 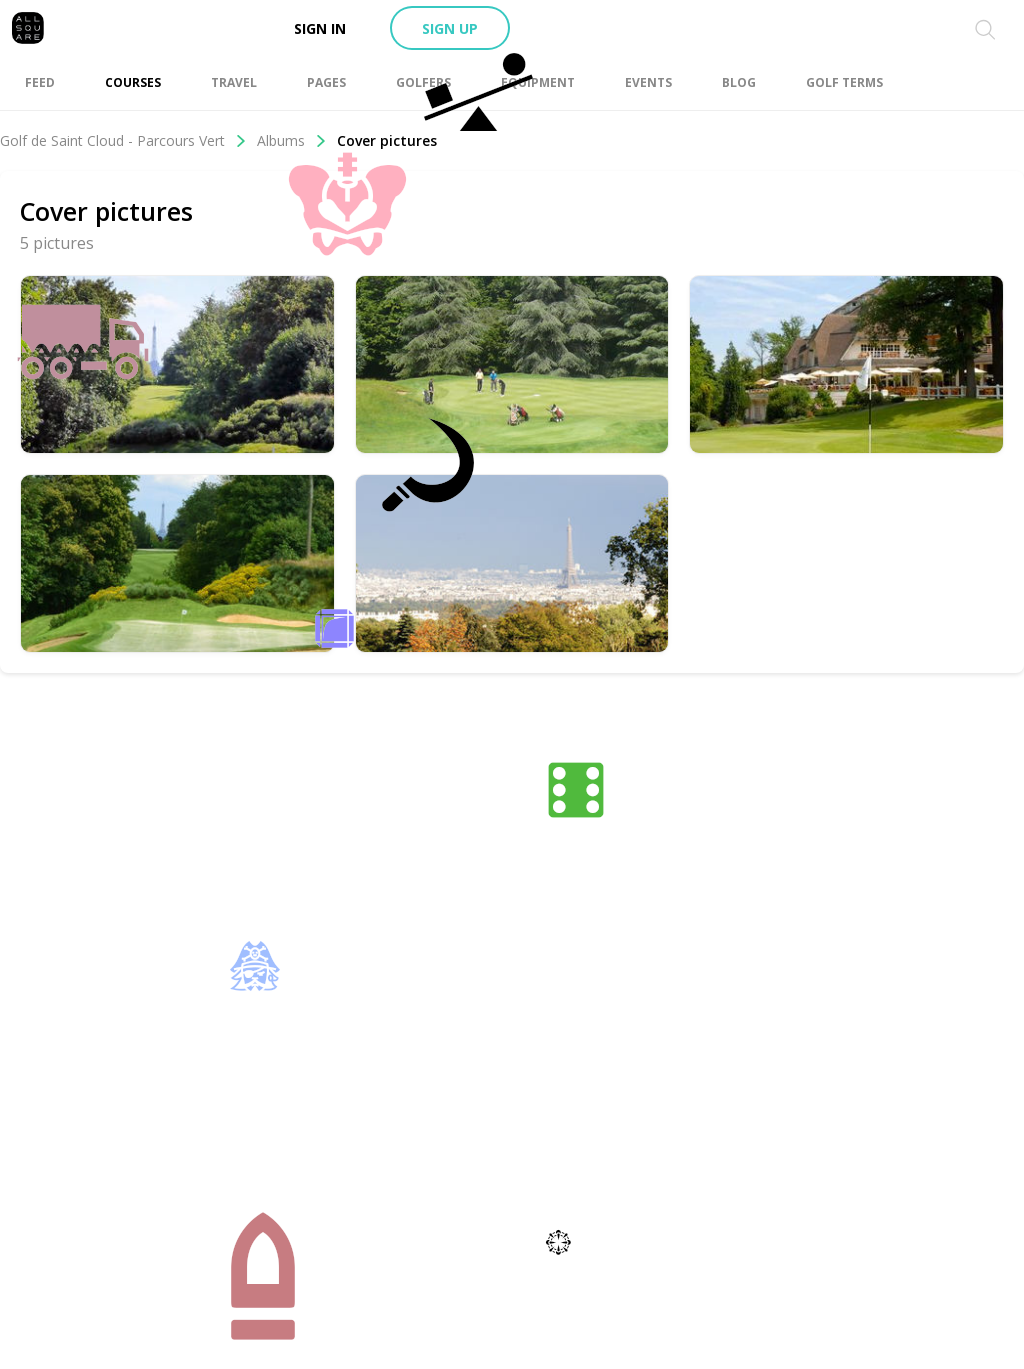 What do you see at coordinates (255, 966) in the screenshot?
I see `select pirate captain character or avatar` at bounding box center [255, 966].